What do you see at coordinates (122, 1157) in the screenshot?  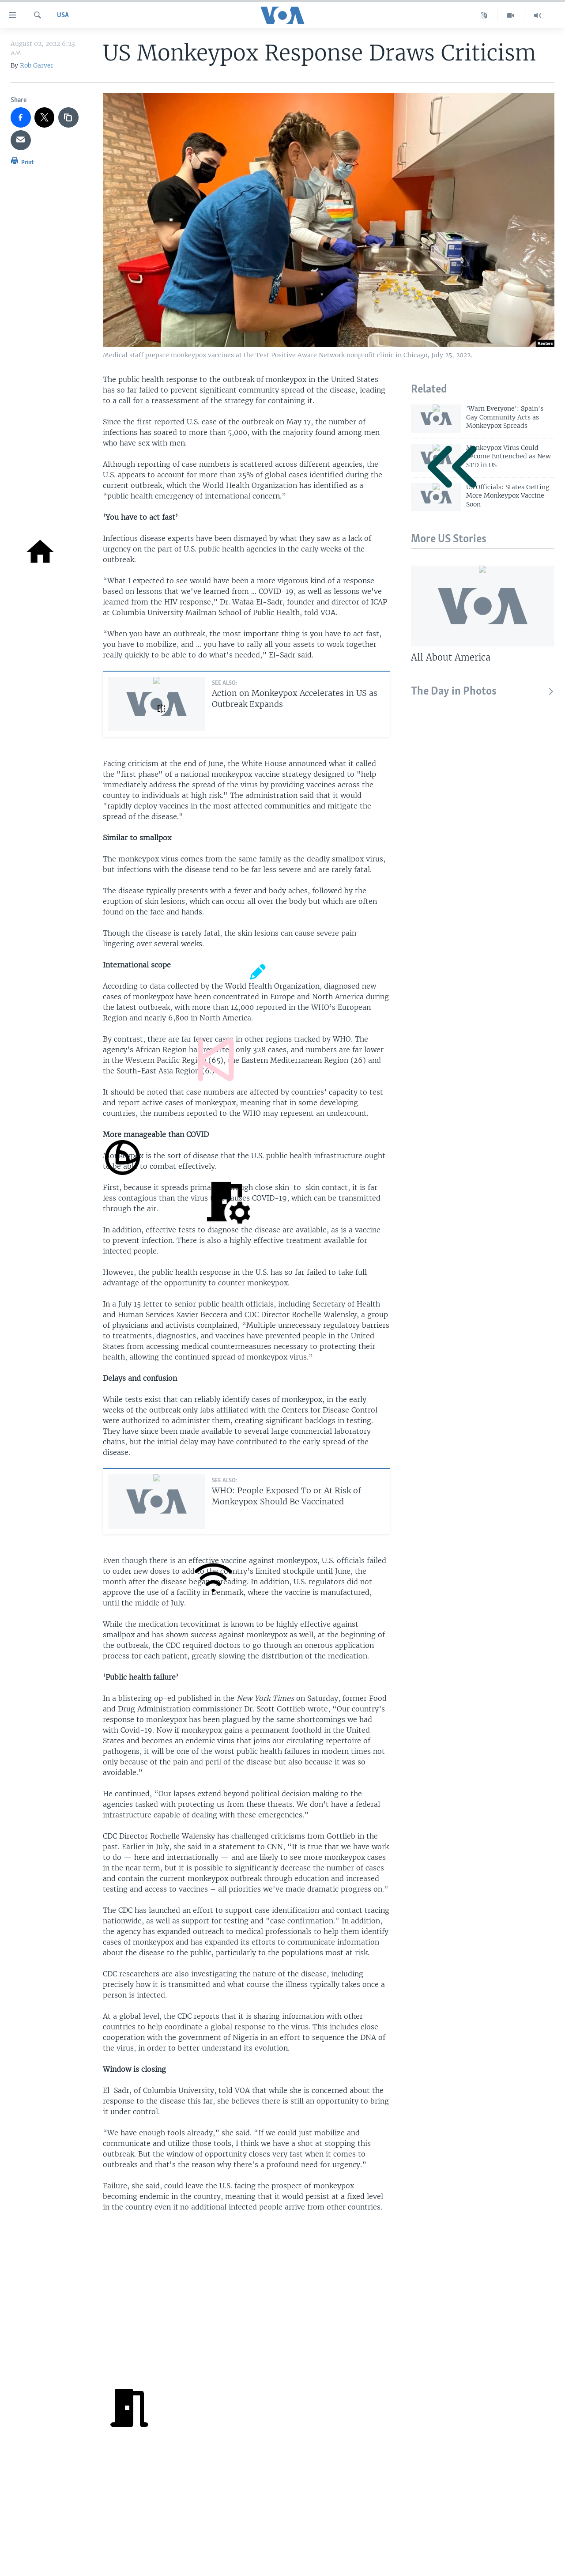 I see `CoreOS brand logo` at bounding box center [122, 1157].